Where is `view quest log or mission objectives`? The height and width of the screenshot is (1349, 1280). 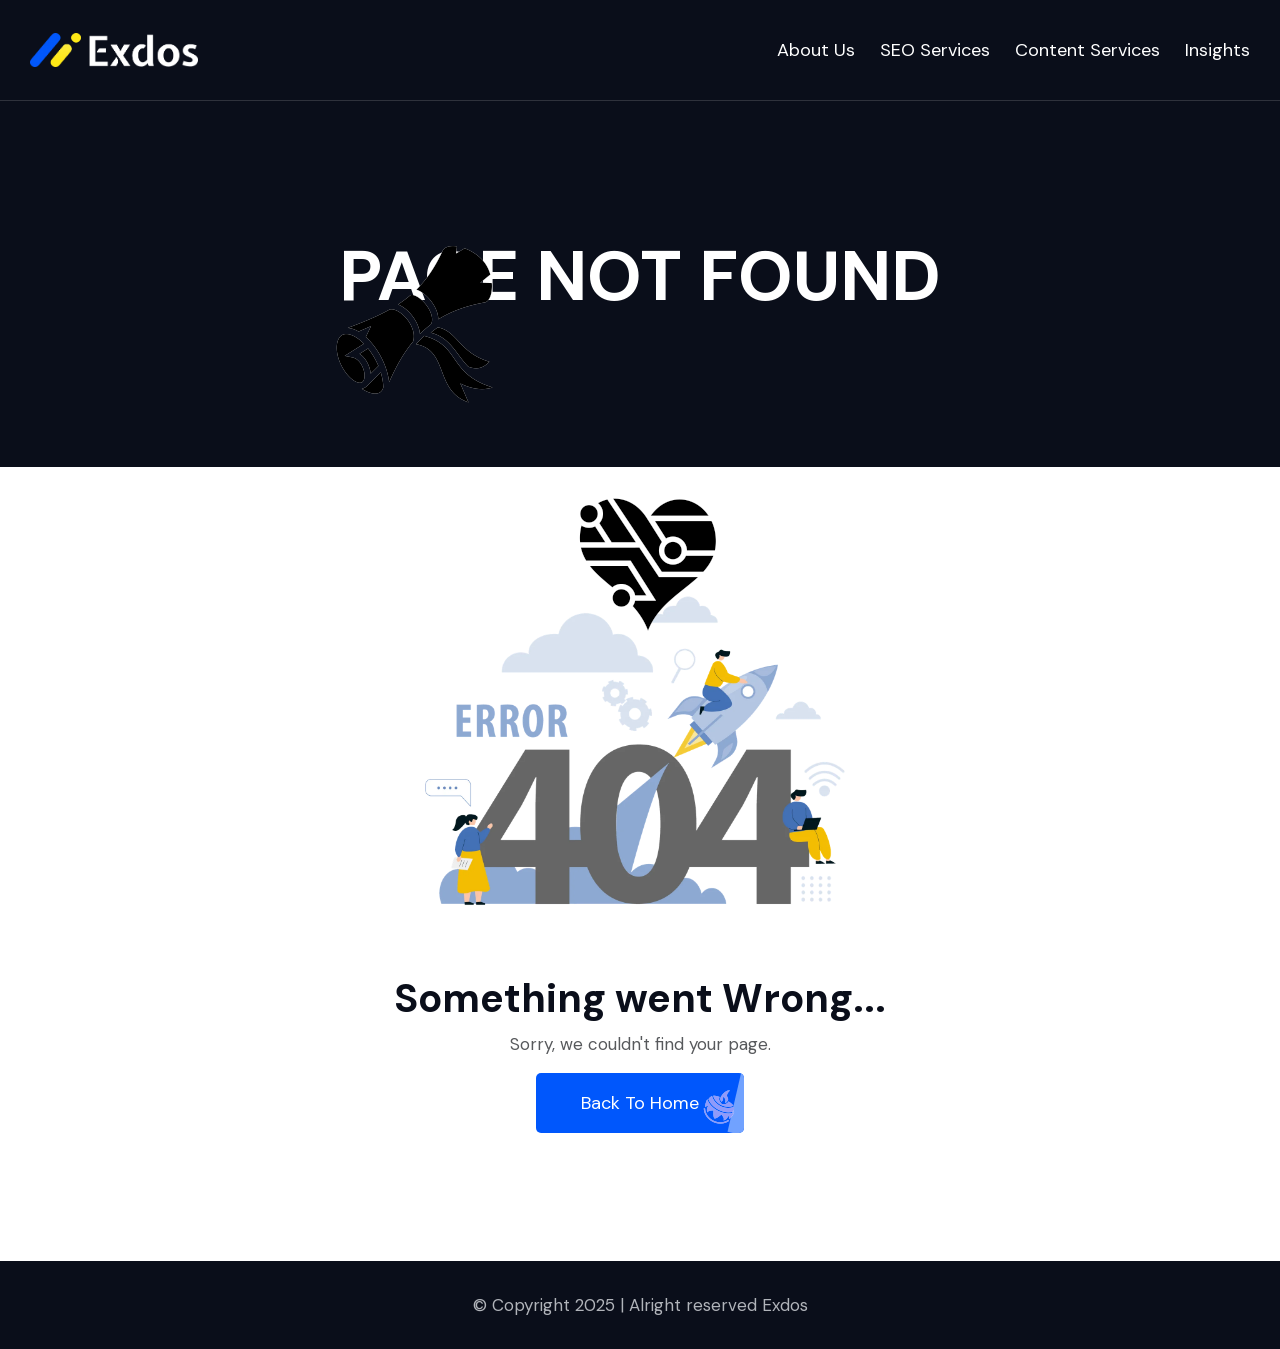
view quest log or mission objectives is located at coordinates (414, 324).